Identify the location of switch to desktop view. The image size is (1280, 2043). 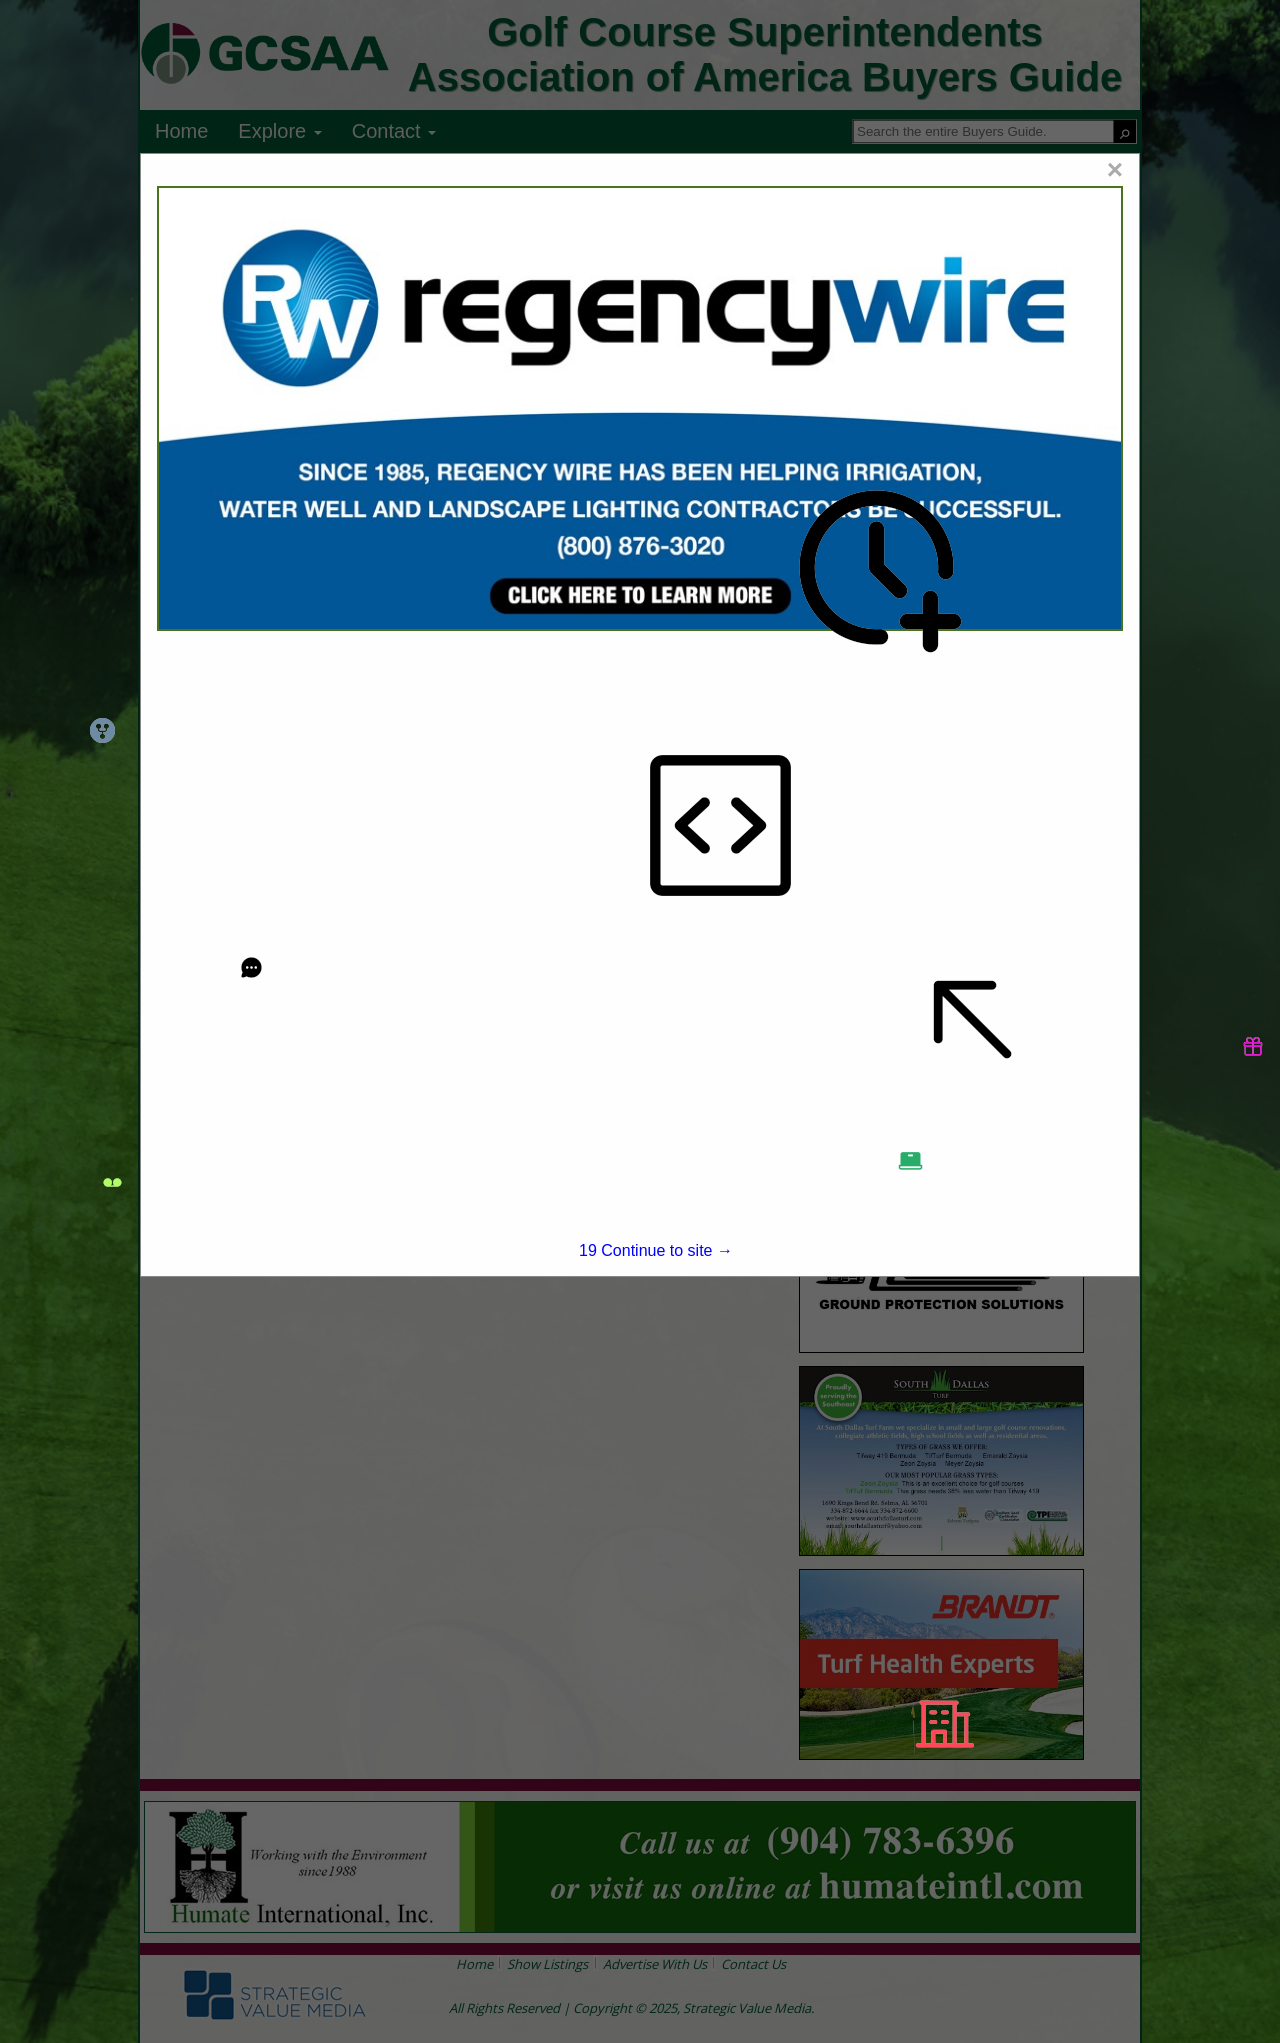
(910, 1160).